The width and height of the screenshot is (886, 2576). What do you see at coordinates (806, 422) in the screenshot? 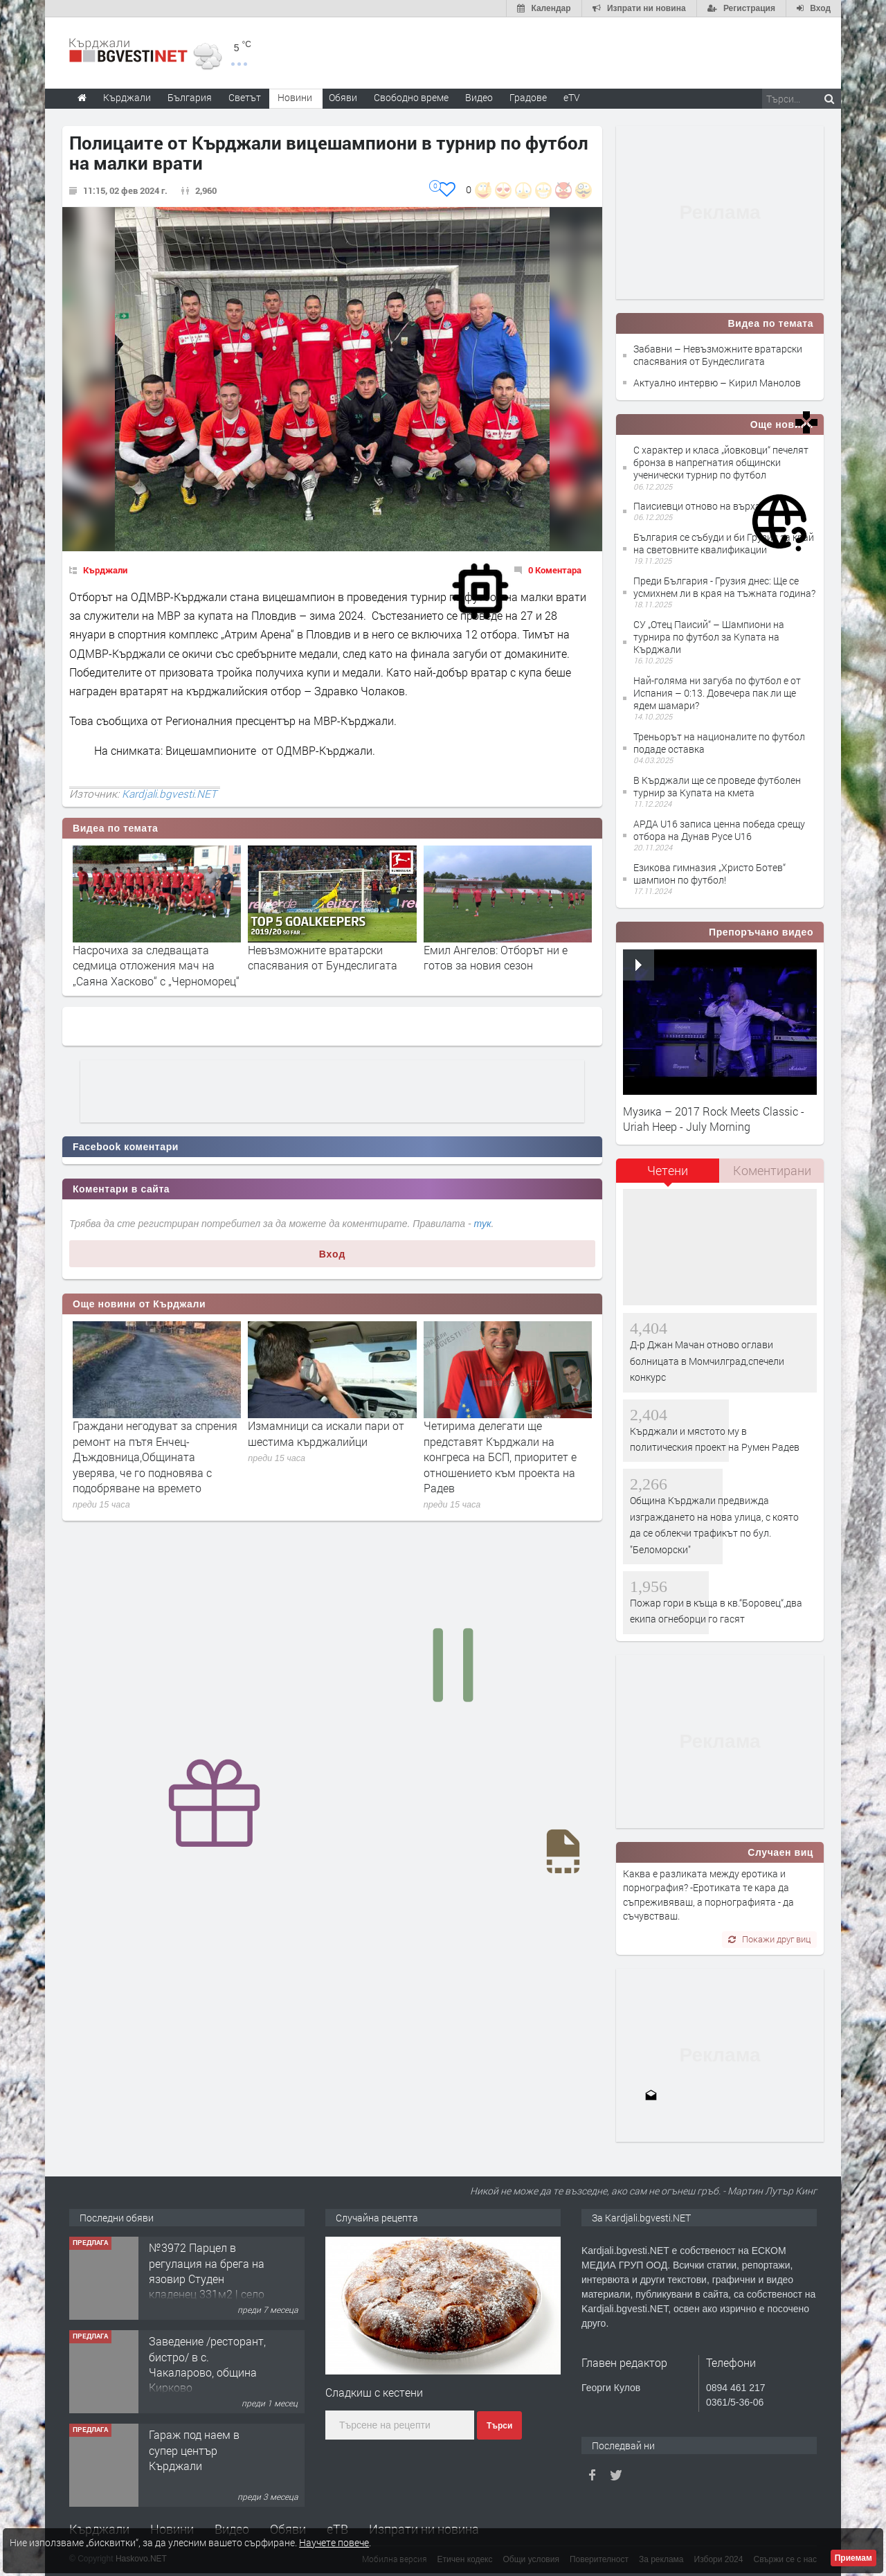
I see `access games or gaming section` at bounding box center [806, 422].